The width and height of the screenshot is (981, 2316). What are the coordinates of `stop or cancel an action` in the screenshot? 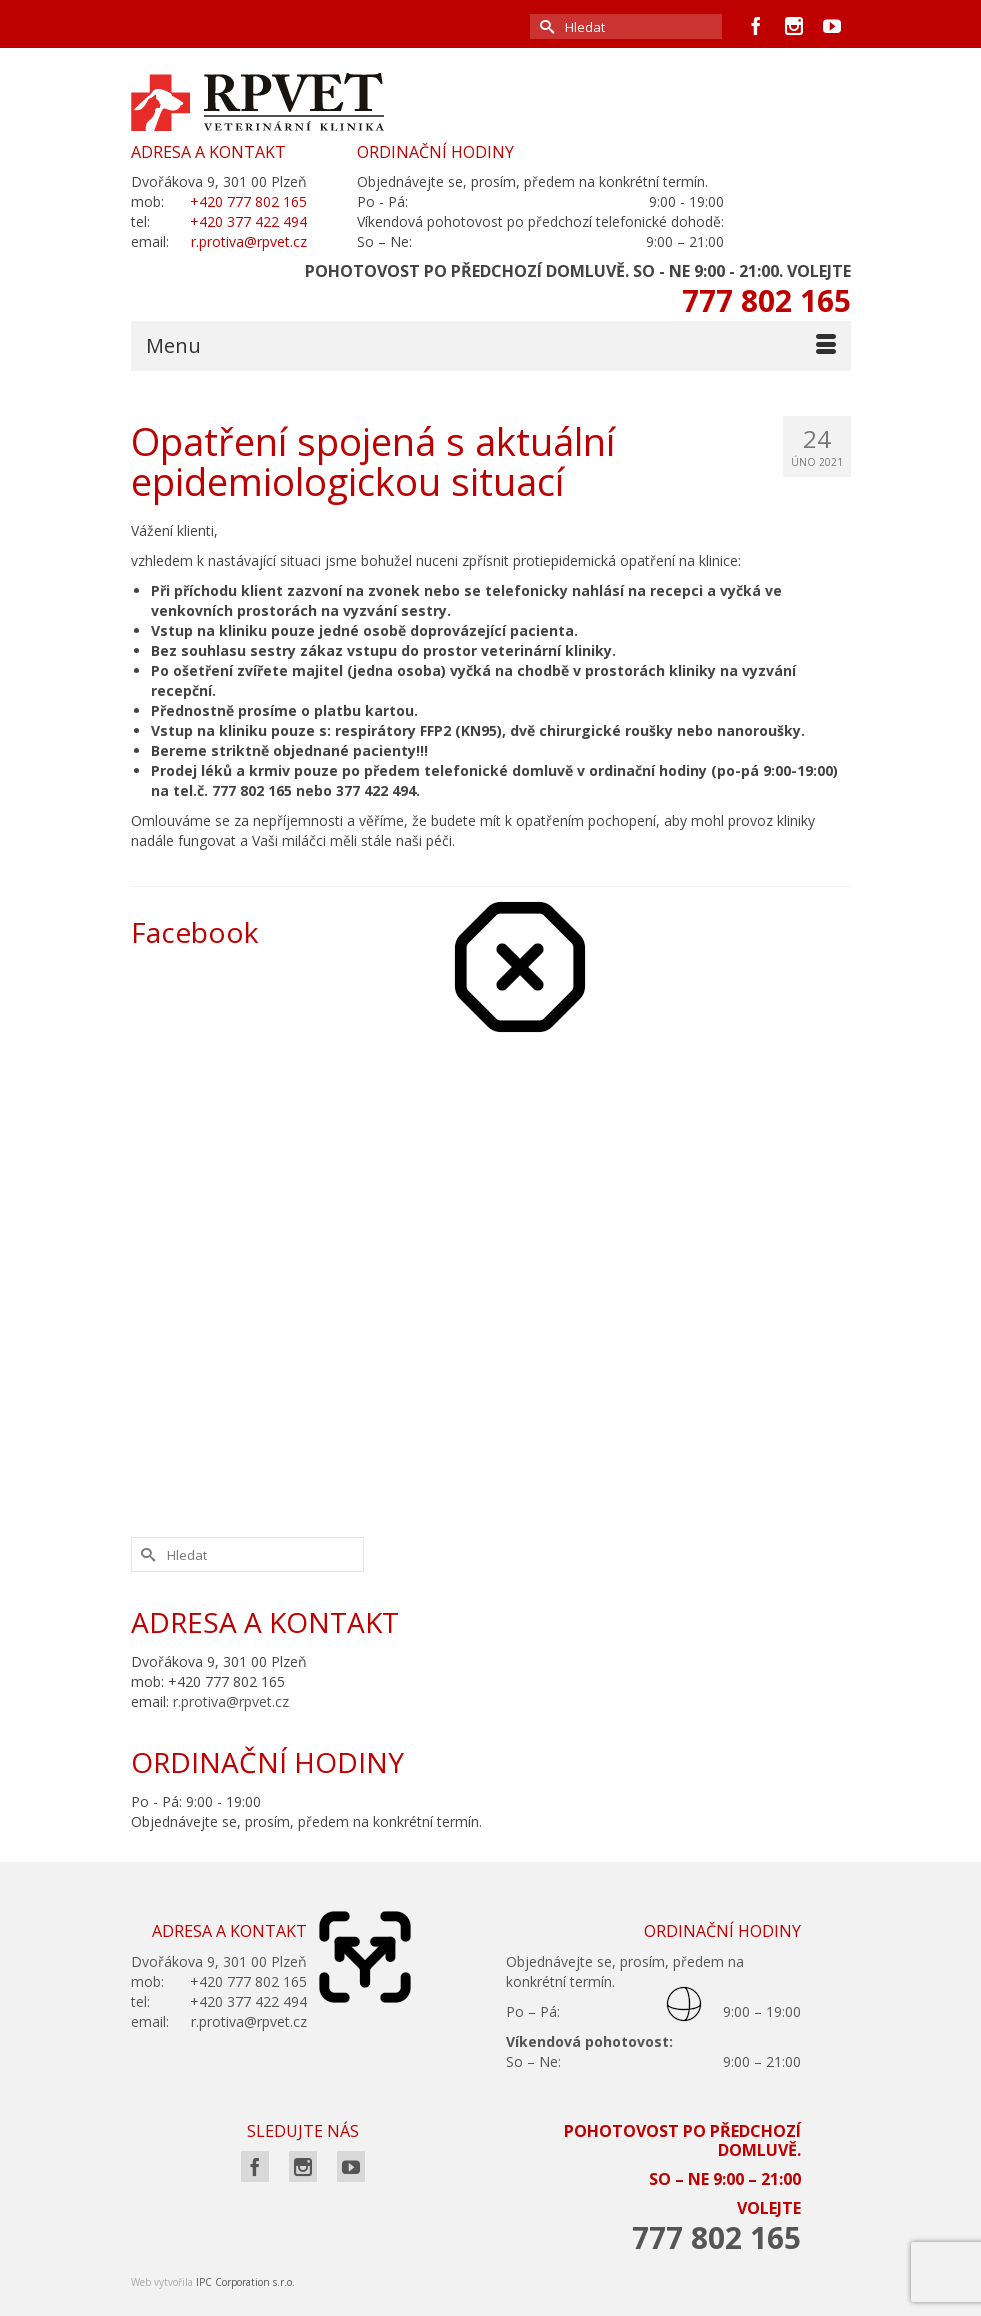 It's located at (520, 967).